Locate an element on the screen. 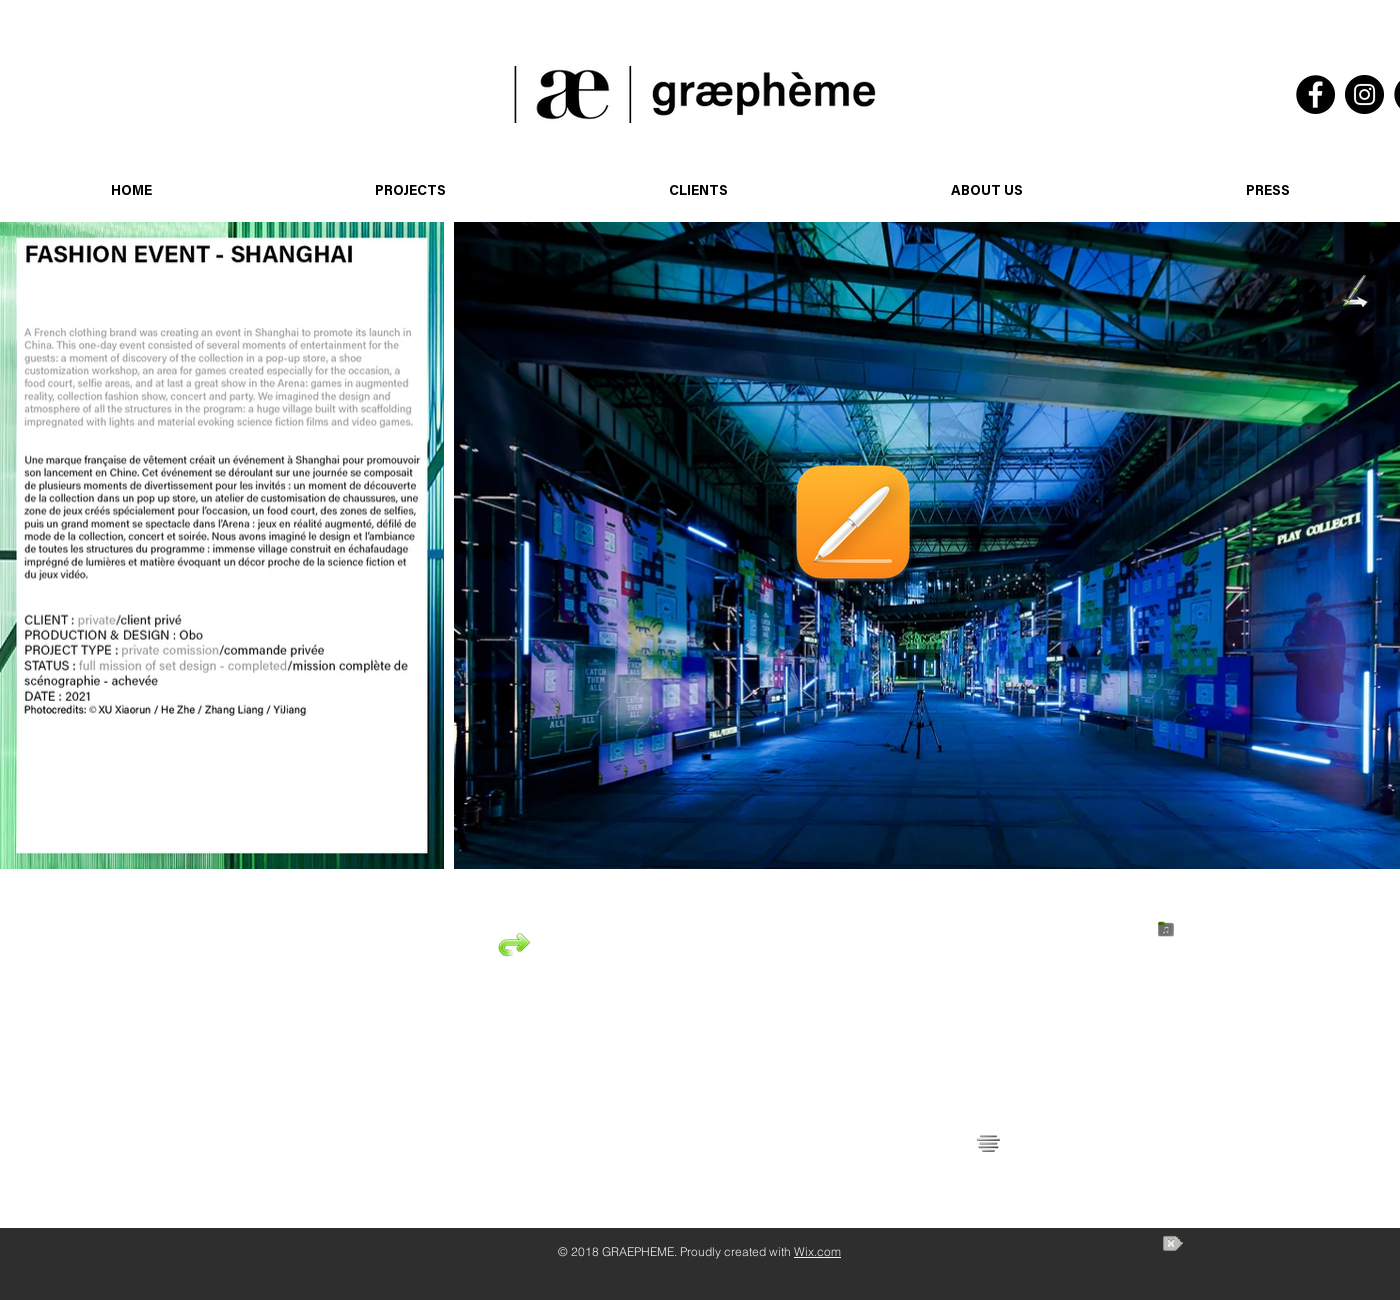 The image size is (1400, 1300). redo the last undone action is located at coordinates (514, 943).